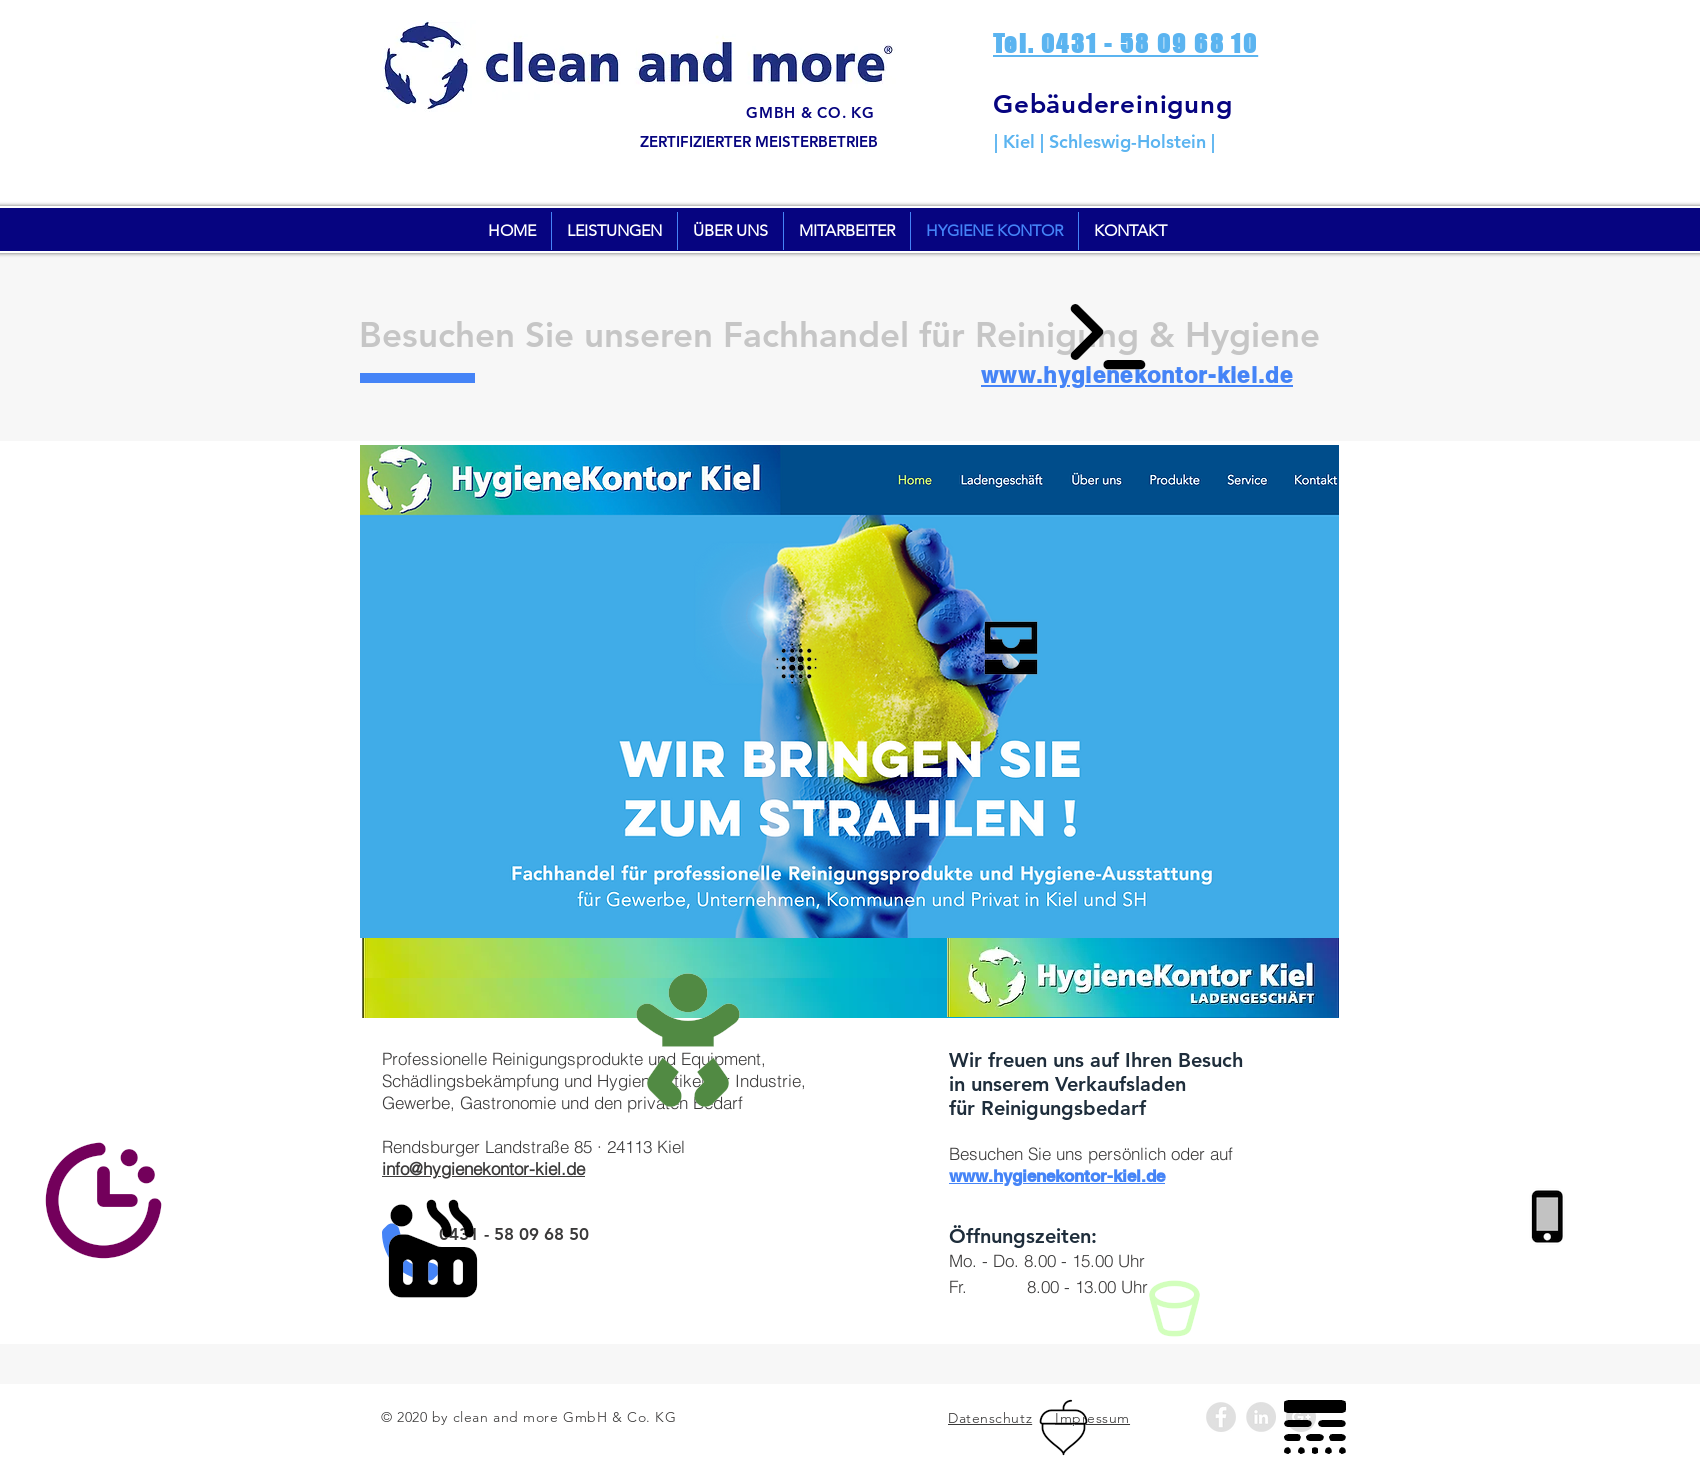  What do you see at coordinates (1174, 1308) in the screenshot?
I see `fill tool for painting or coloring areas` at bounding box center [1174, 1308].